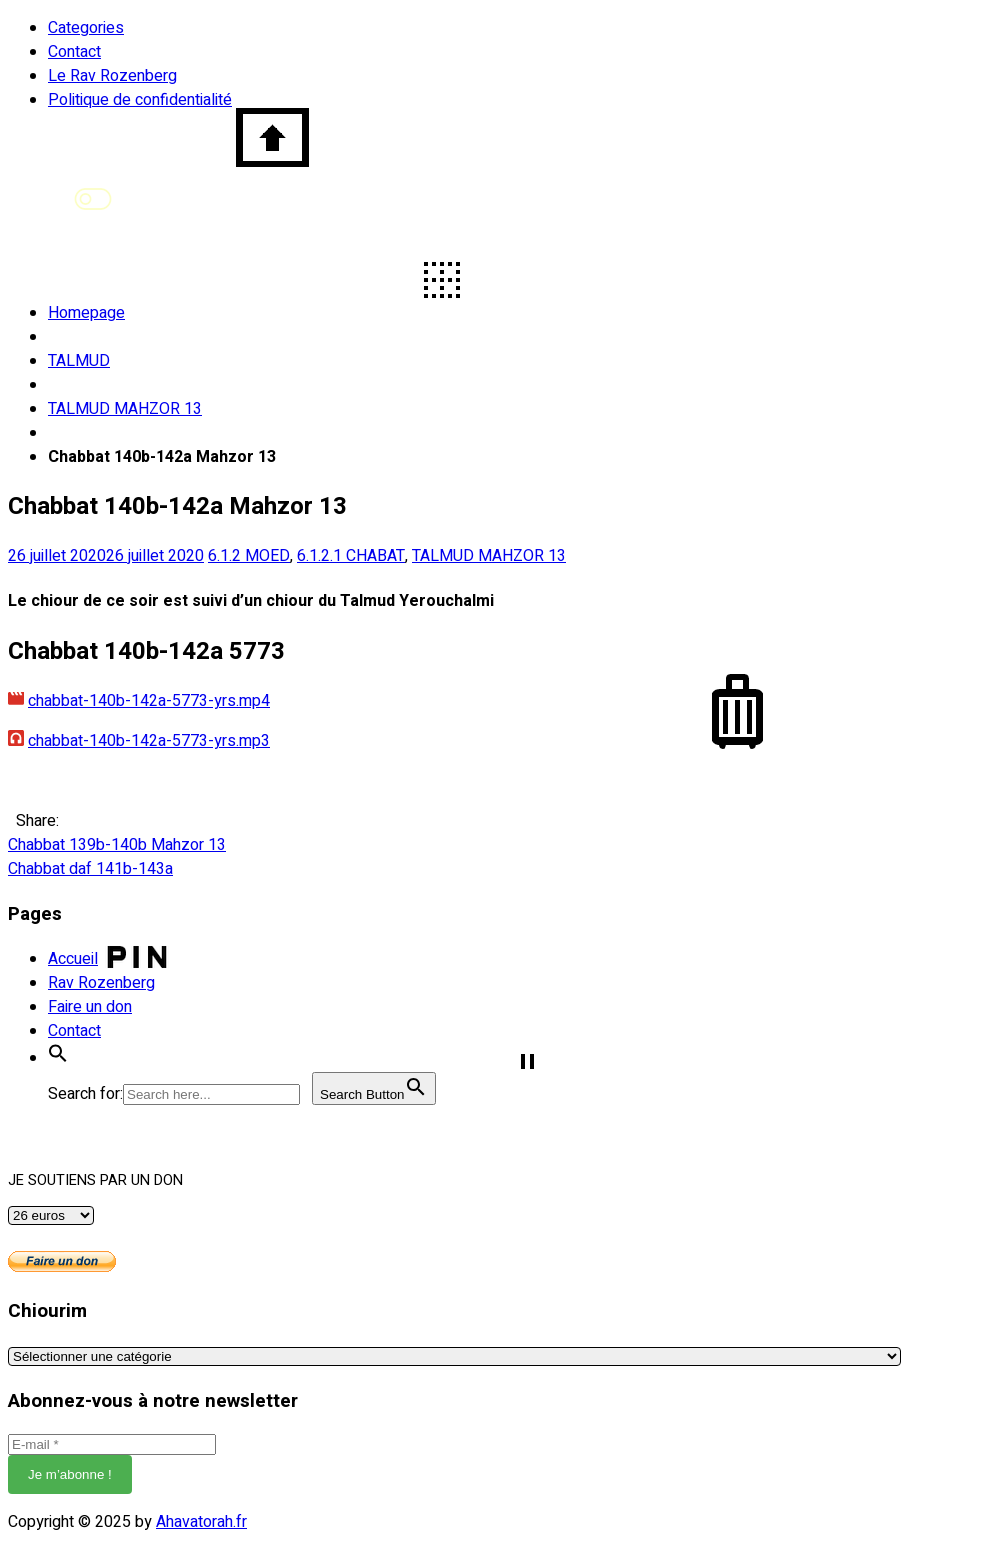 The width and height of the screenshot is (1008, 1558). I want to click on present to all or share screen, so click(272, 137).